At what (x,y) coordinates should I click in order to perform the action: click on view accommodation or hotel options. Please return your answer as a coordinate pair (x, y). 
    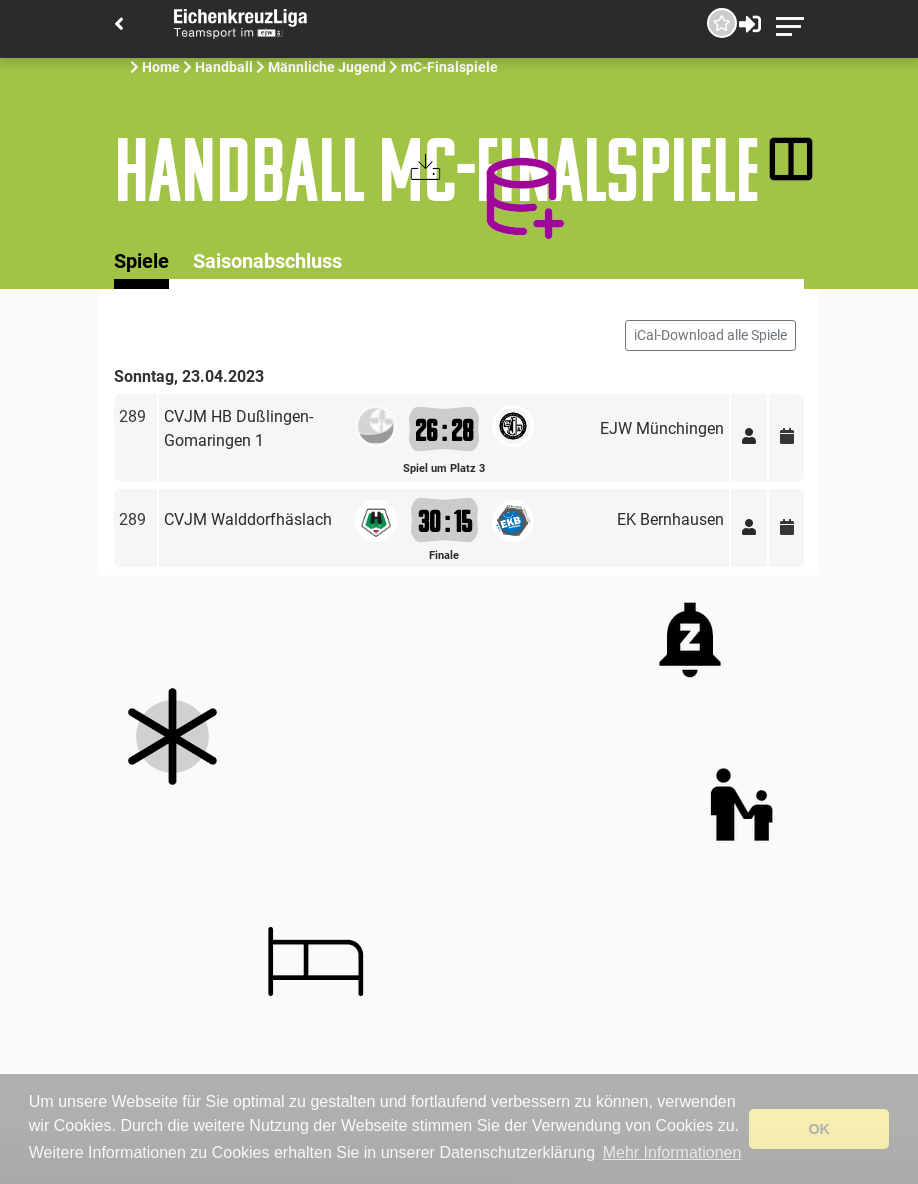
    Looking at the image, I should click on (312, 961).